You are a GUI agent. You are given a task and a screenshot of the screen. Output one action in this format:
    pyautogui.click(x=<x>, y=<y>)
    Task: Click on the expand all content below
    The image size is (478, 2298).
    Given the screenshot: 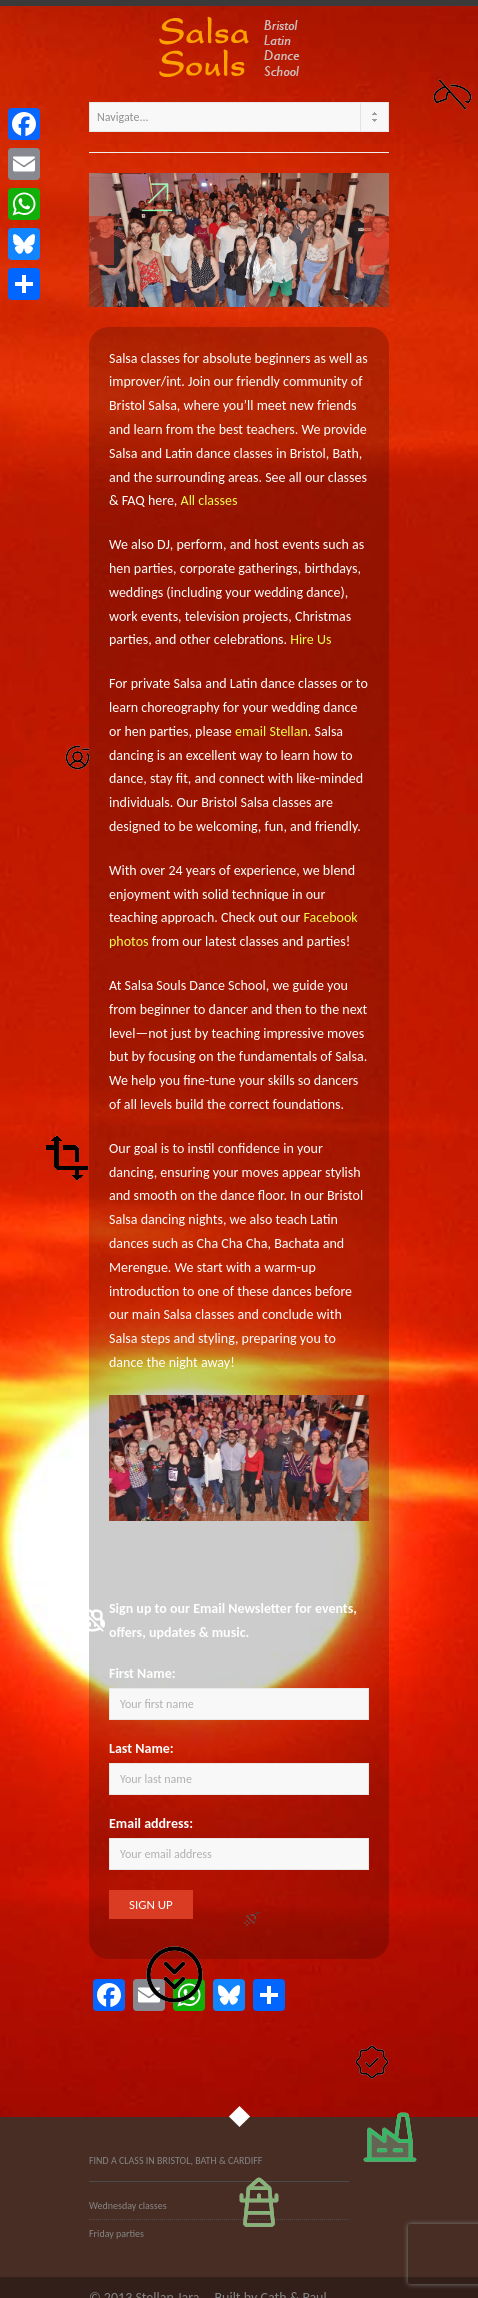 What is the action you would take?
    pyautogui.click(x=174, y=1974)
    